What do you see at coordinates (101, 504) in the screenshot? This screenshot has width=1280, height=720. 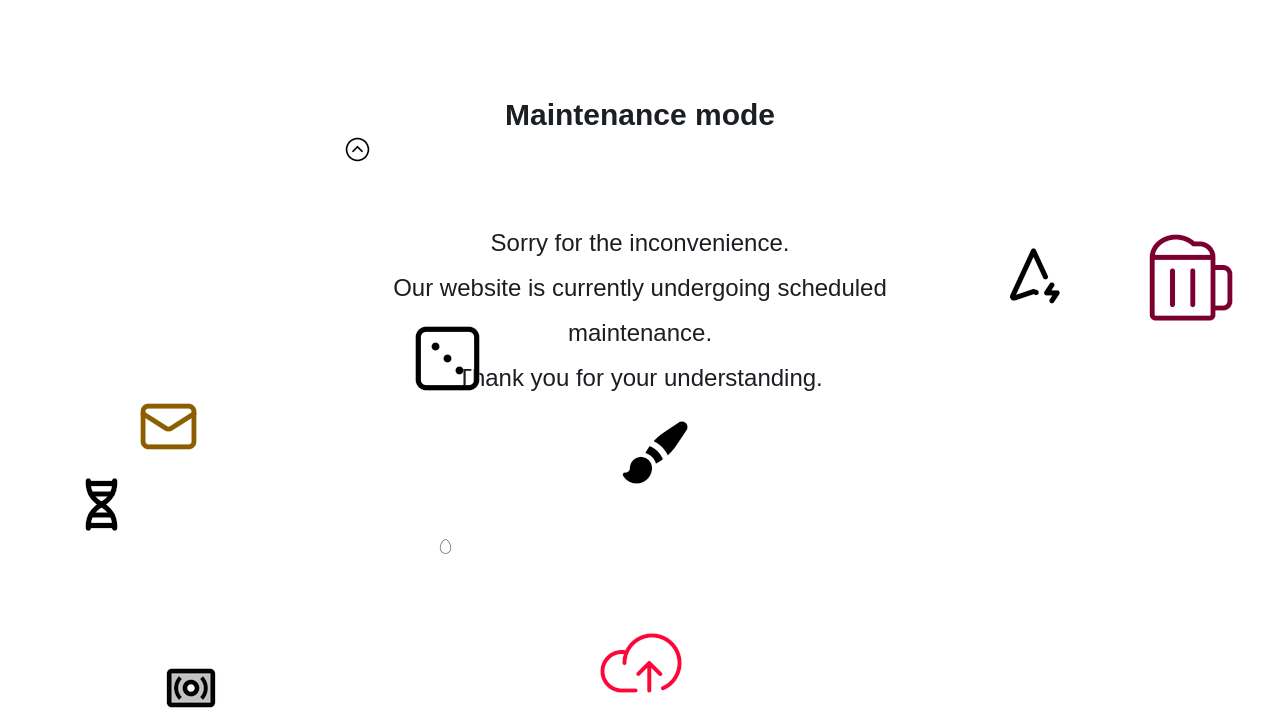 I see `view genetic or DNA information` at bounding box center [101, 504].